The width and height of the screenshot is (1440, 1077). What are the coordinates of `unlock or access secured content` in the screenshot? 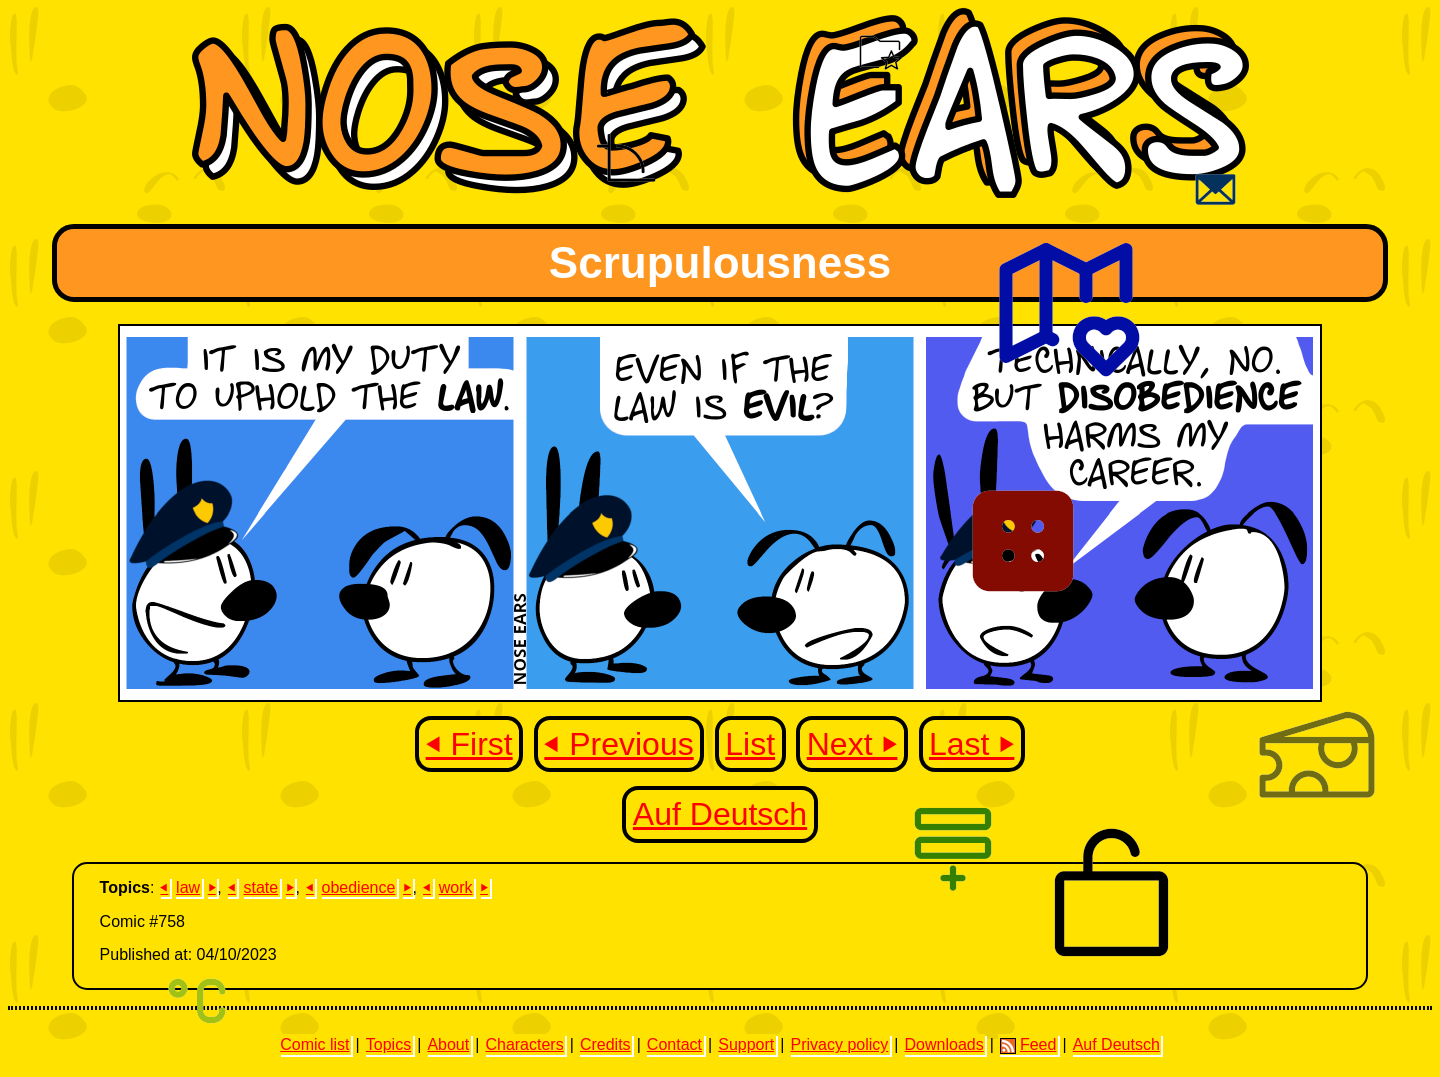 It's located at (1111, 899).